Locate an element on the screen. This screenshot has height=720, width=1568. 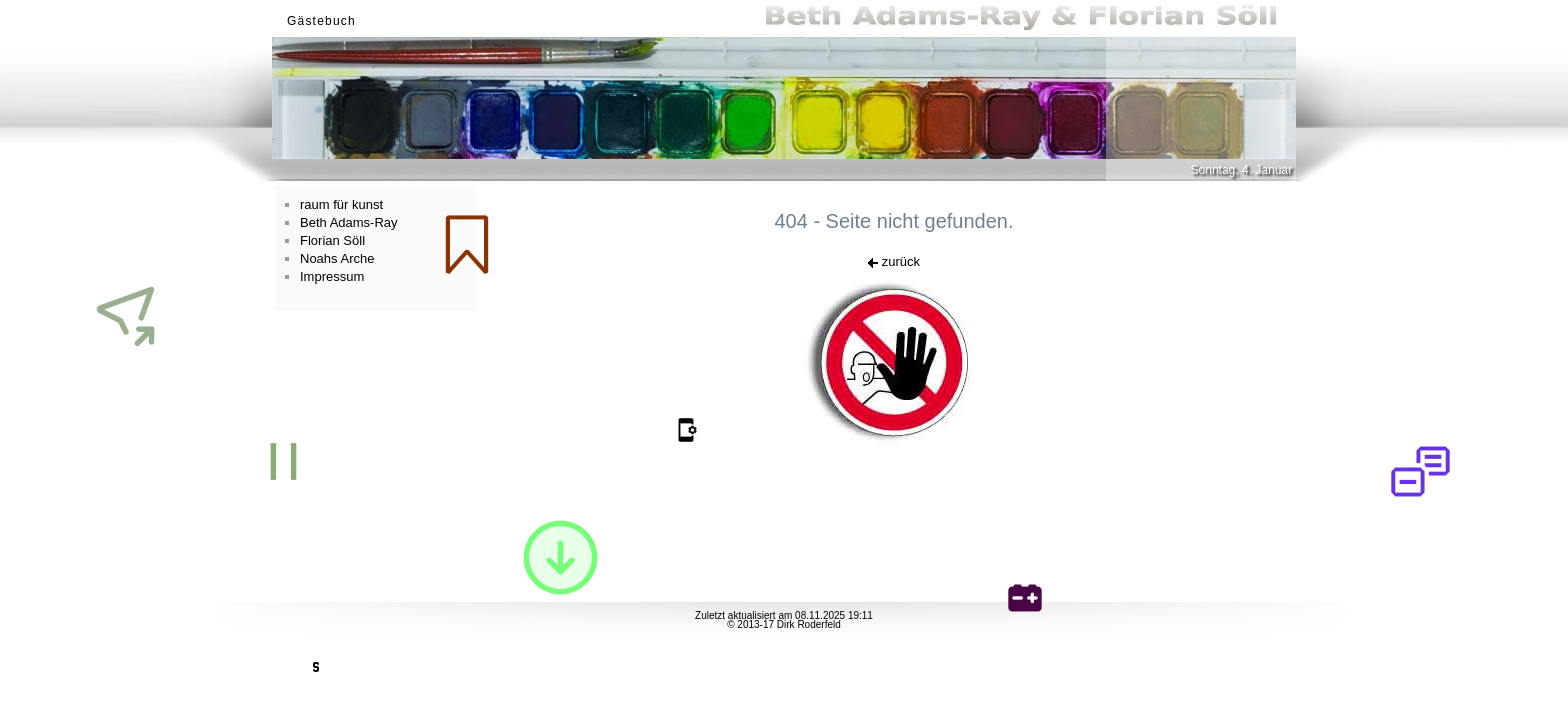
open app settings is located at coordinates (686, 430).